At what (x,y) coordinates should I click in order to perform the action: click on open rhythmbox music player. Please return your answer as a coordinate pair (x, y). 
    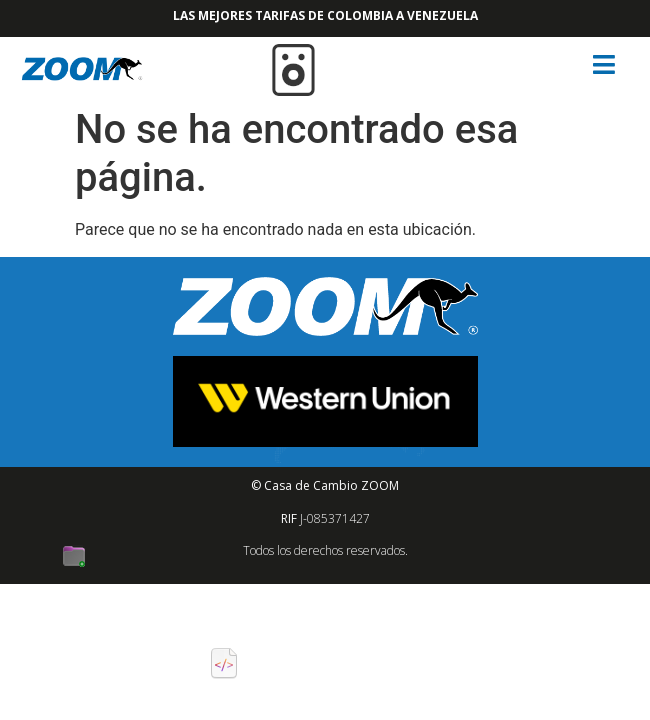
    Looking at the image, I should click on (295, 70).